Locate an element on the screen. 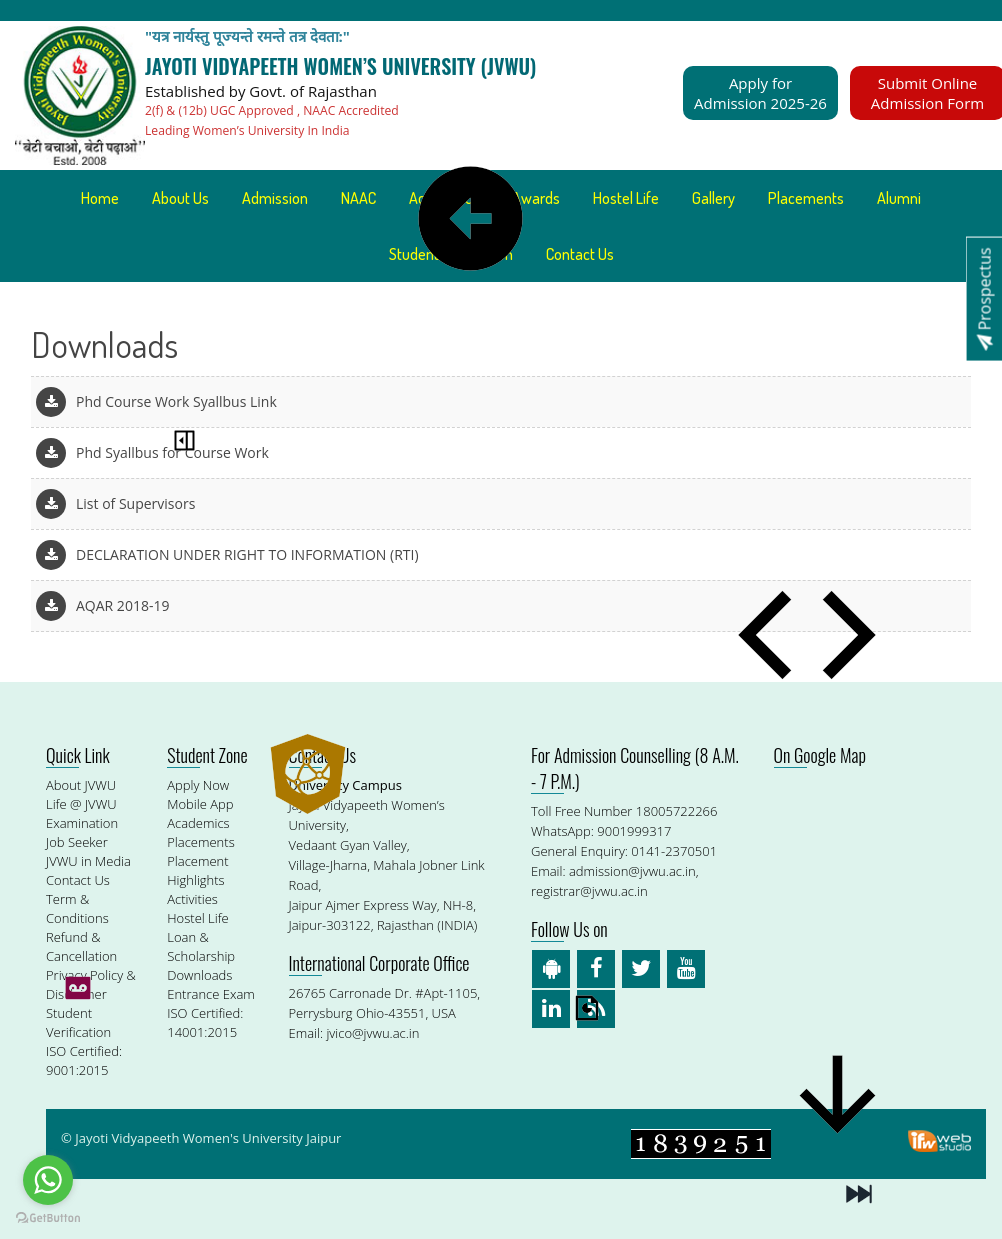 This screenshot has width=1002, height=1239. skip to the end of the track is located at coordinates (859, 1194).